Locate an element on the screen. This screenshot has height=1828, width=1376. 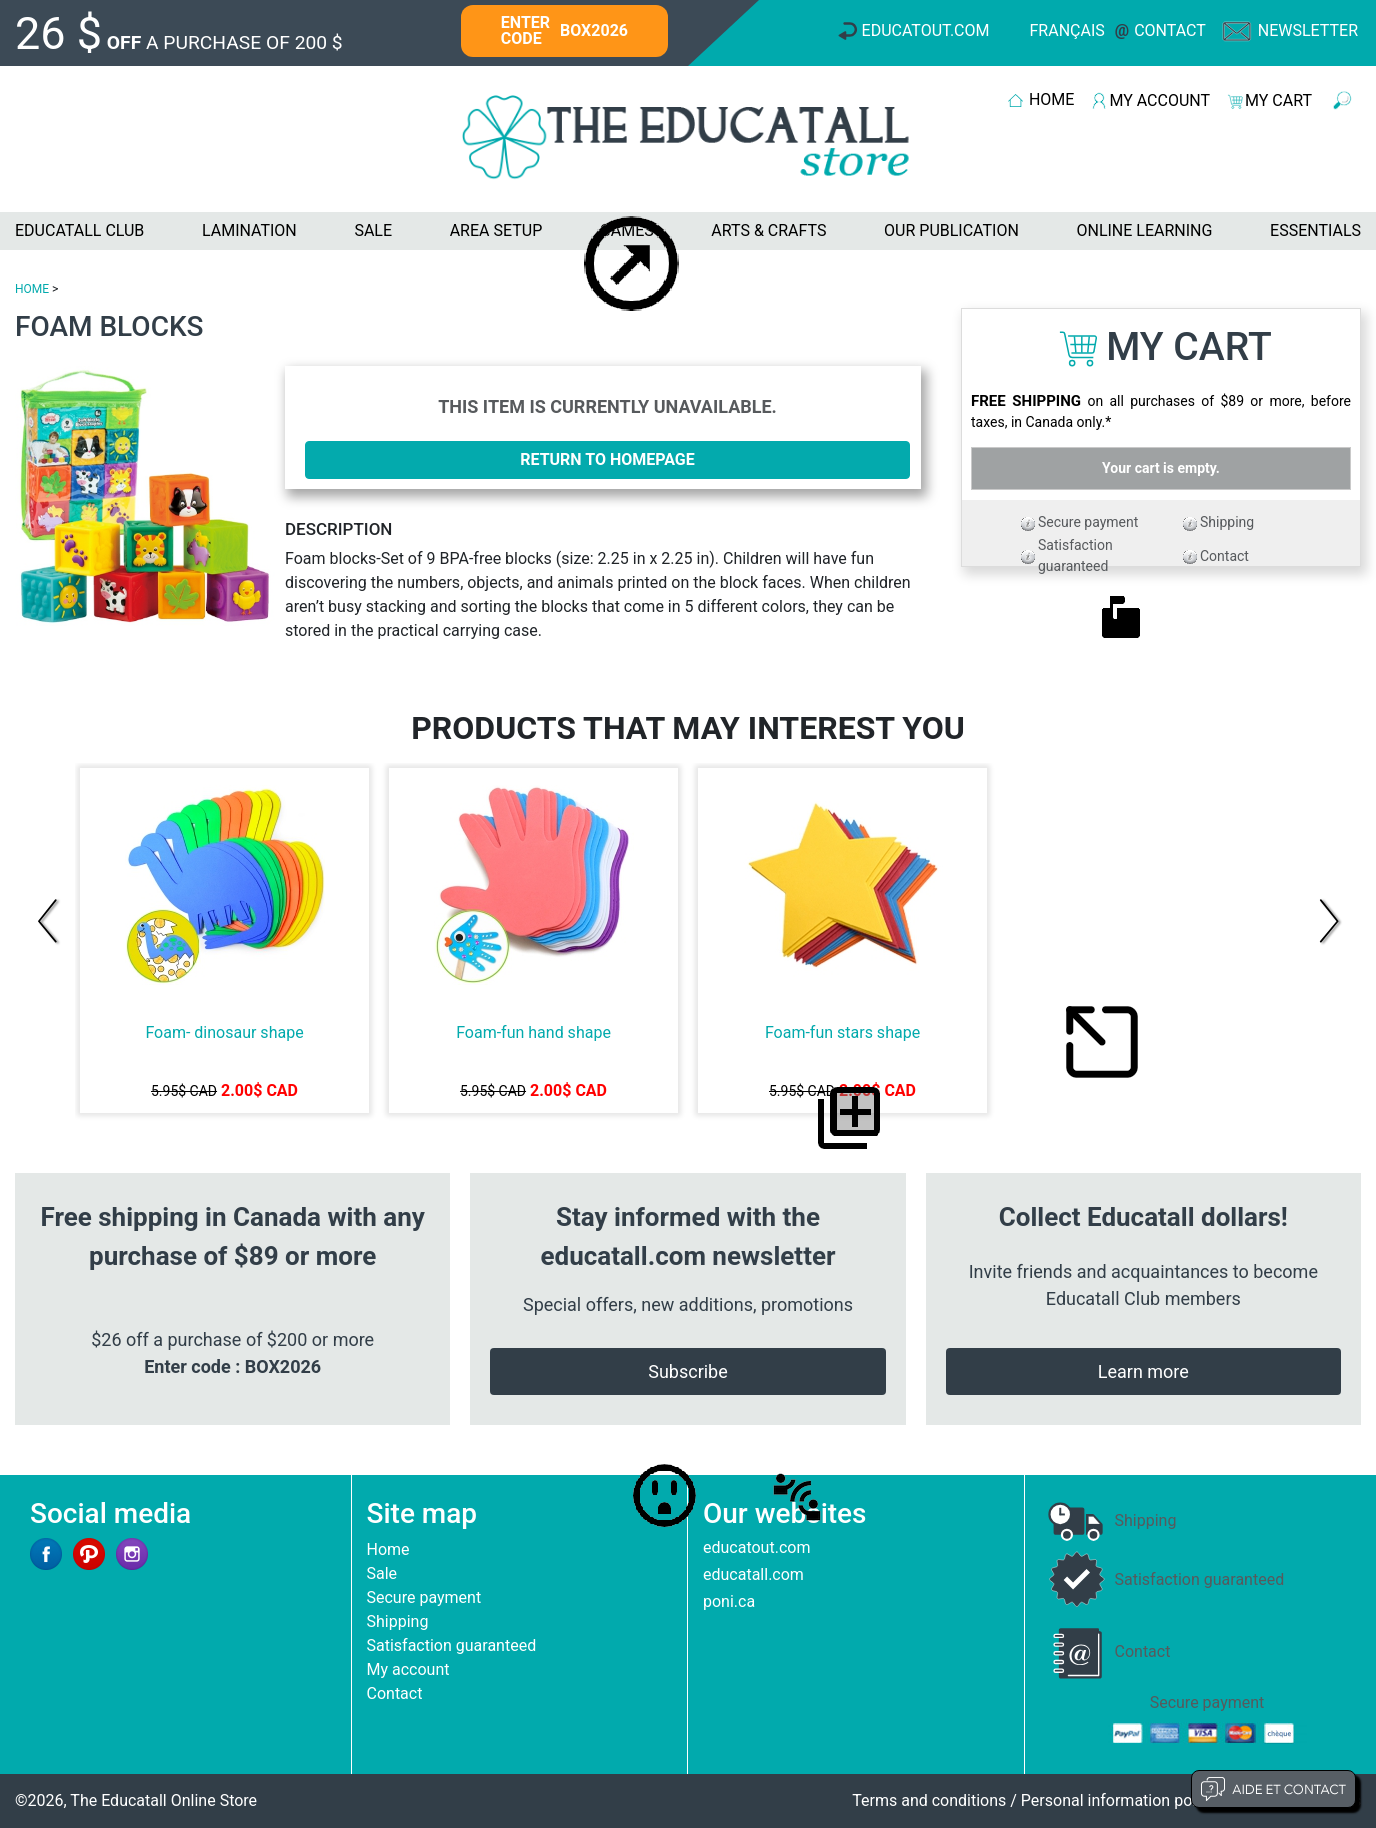
connect with others remotely or wirelessly is located at coordinates (797, 1497).